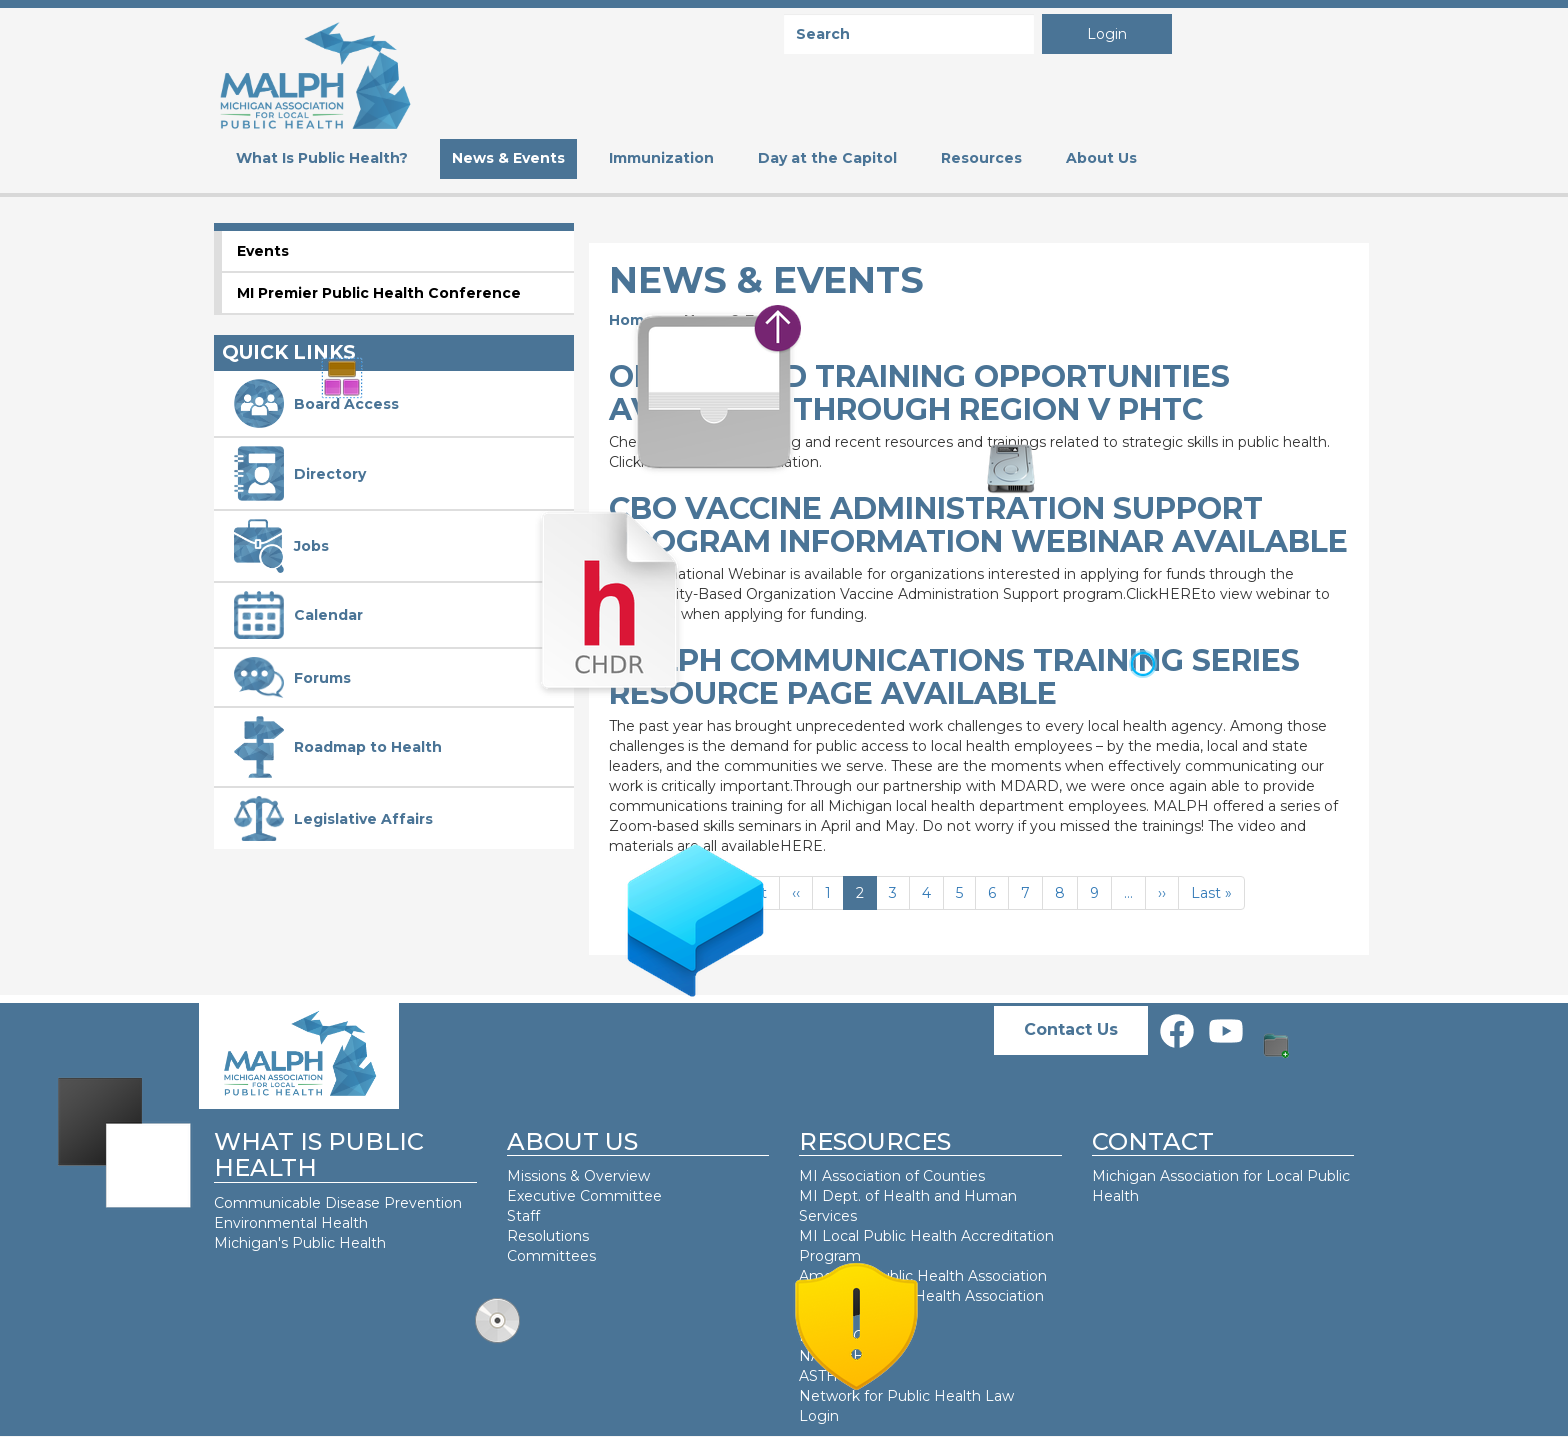 This screenshot has height=1437, width=1568. What do you see at coordinates (714, 392) in the screenshot?
I see `sync inbox and outbox mail` at bounding box center [714, 392].